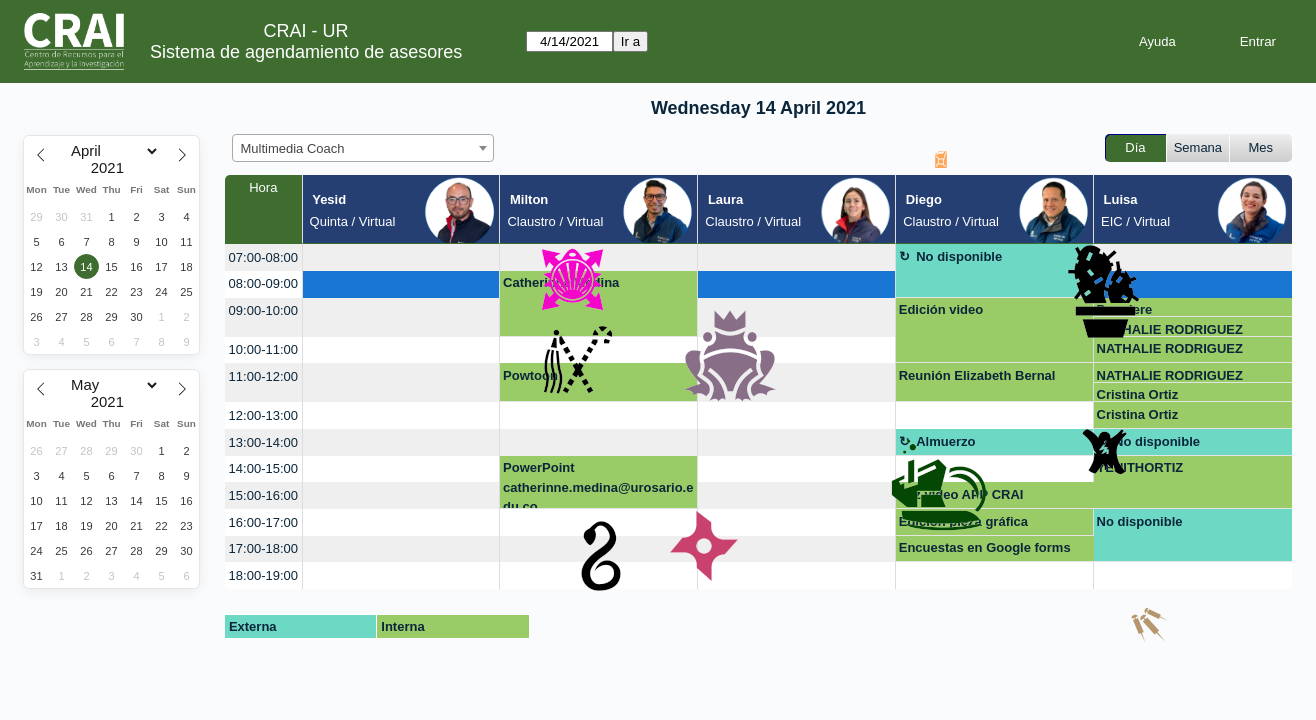 Image resolution: width=1316 pixels, height=720 pixels. What do you see at coordinates (941, 159) in the screenshot?
I see `fuel or gas container item in game inventory` at bounding box center [941, 159].